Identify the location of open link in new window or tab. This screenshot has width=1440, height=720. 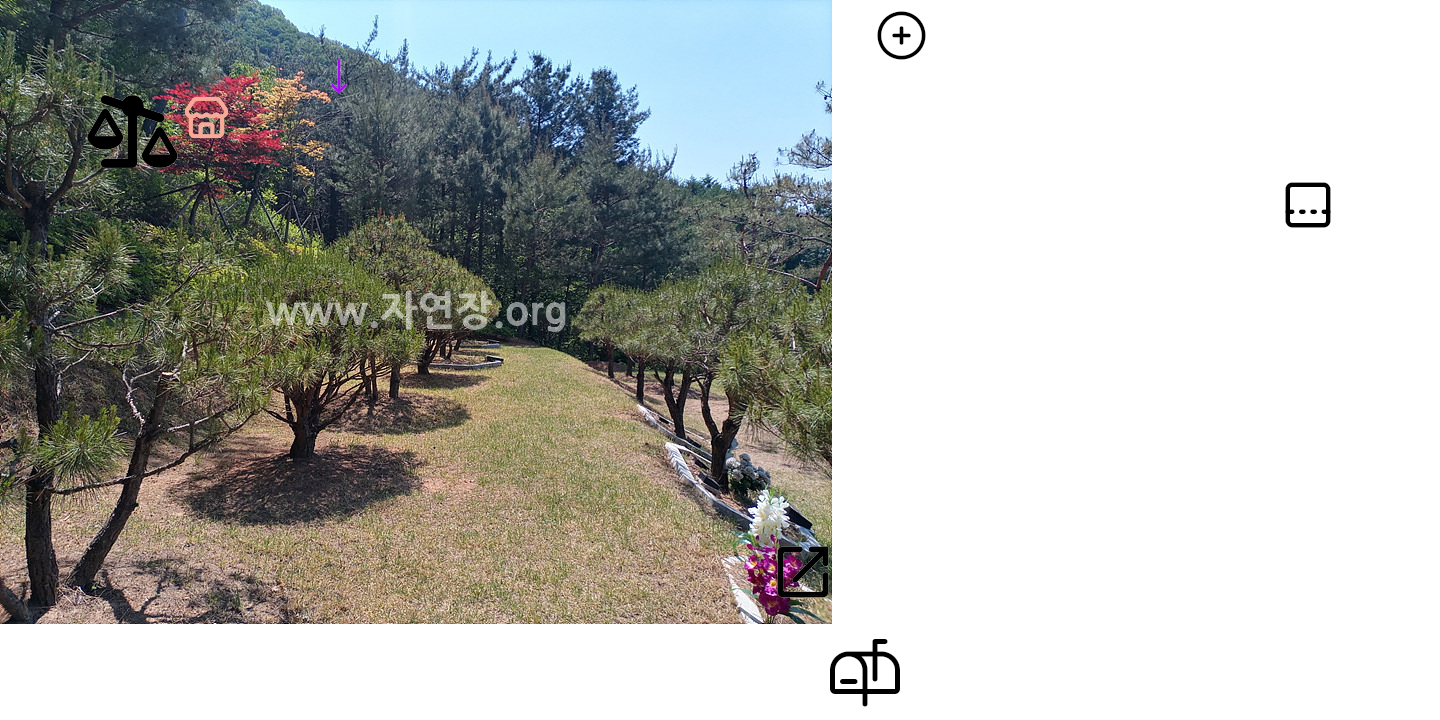
(803, 572).